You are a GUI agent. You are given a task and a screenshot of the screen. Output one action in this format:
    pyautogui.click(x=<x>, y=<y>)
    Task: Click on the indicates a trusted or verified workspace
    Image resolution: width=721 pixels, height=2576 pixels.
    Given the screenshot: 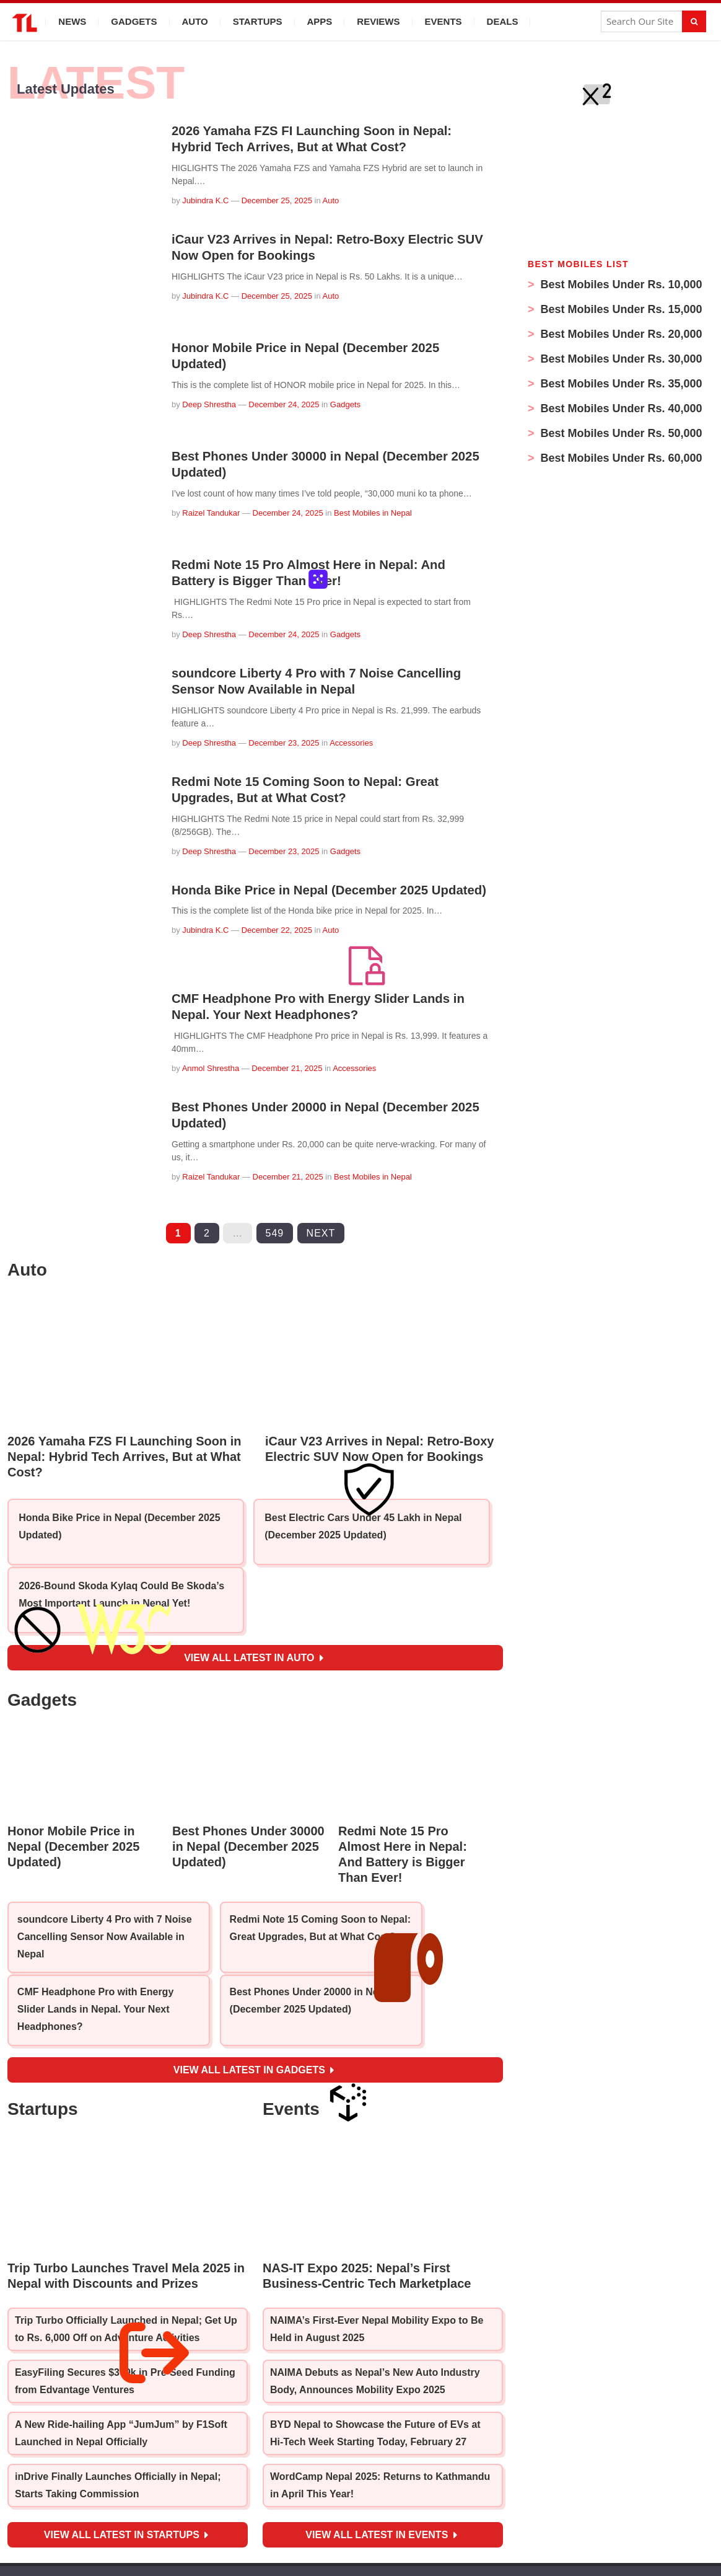 What is the action you would take?
    pyautogui.click(x=369, y=1489)
    